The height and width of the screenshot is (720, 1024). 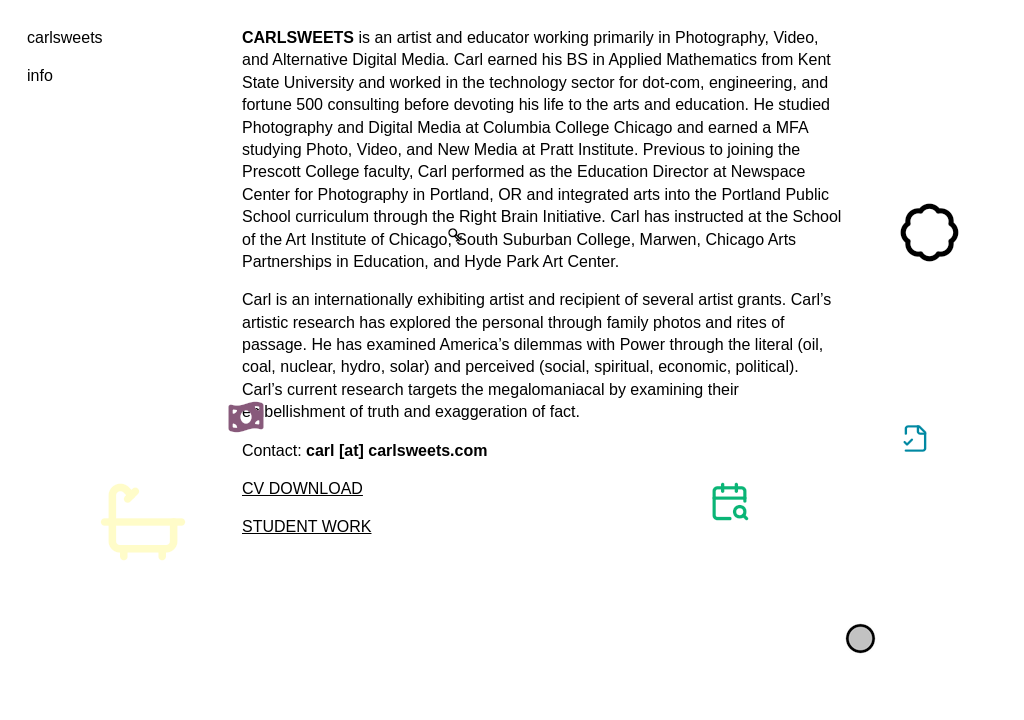 I want to click on camera lens or photography mode, so click(x=860, y=638).